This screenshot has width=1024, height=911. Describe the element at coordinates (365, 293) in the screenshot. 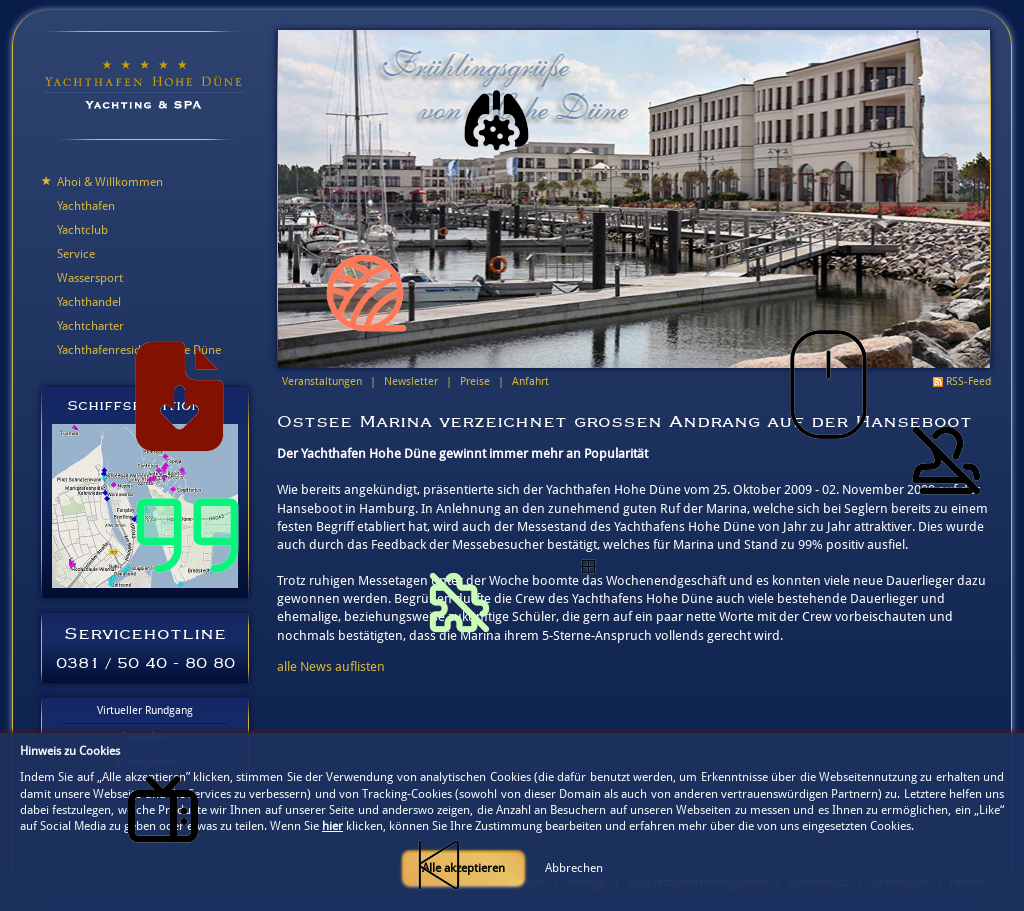

I see `craft or knitting-related feature` at that location.